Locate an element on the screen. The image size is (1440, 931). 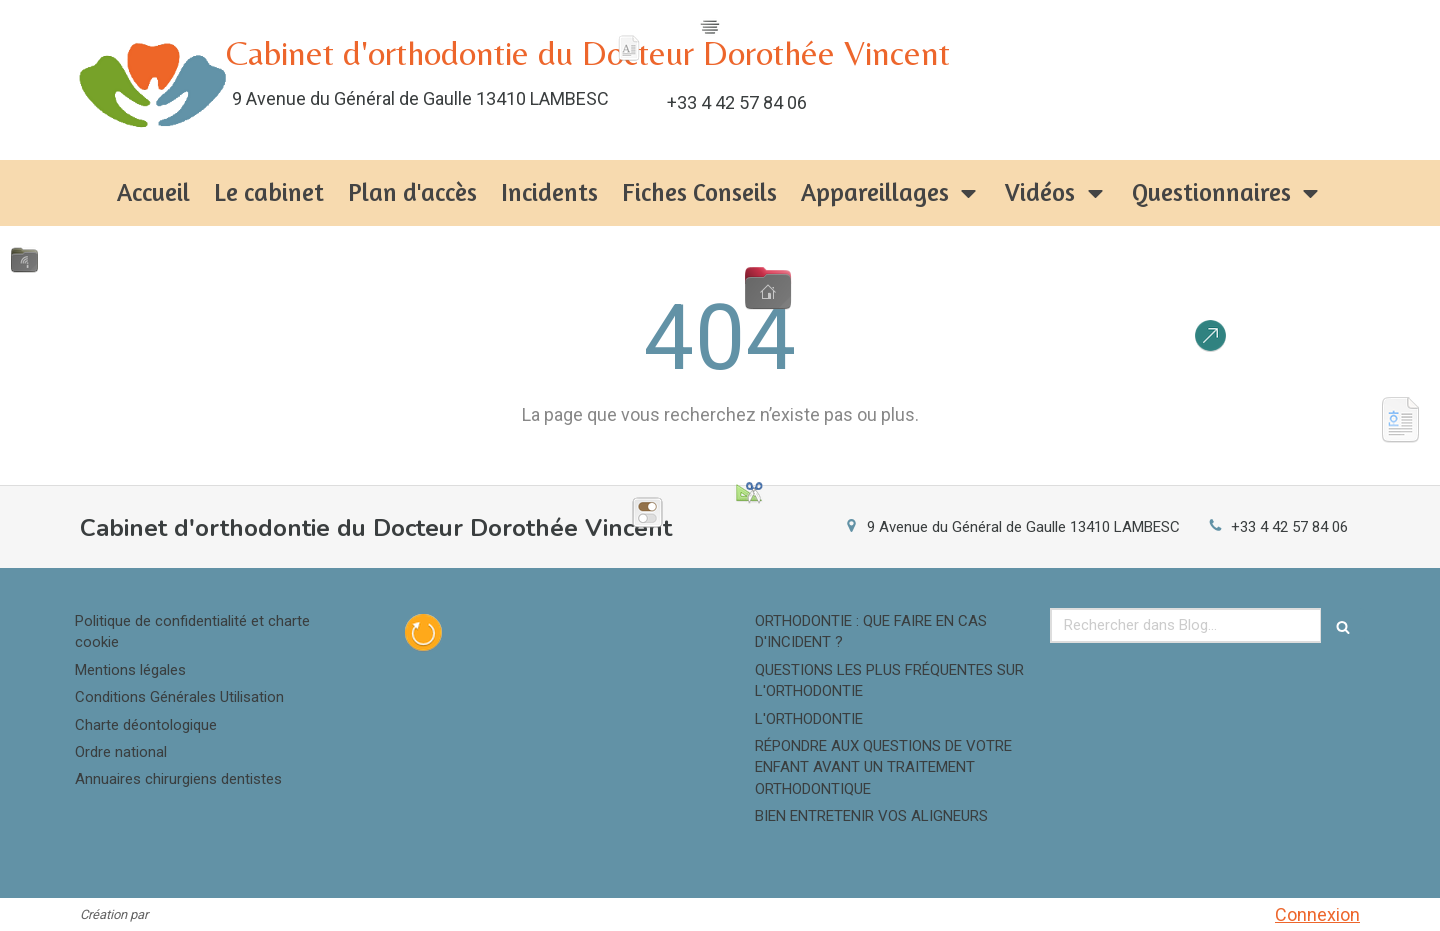
restart the system is located at coordinates (424, 633).